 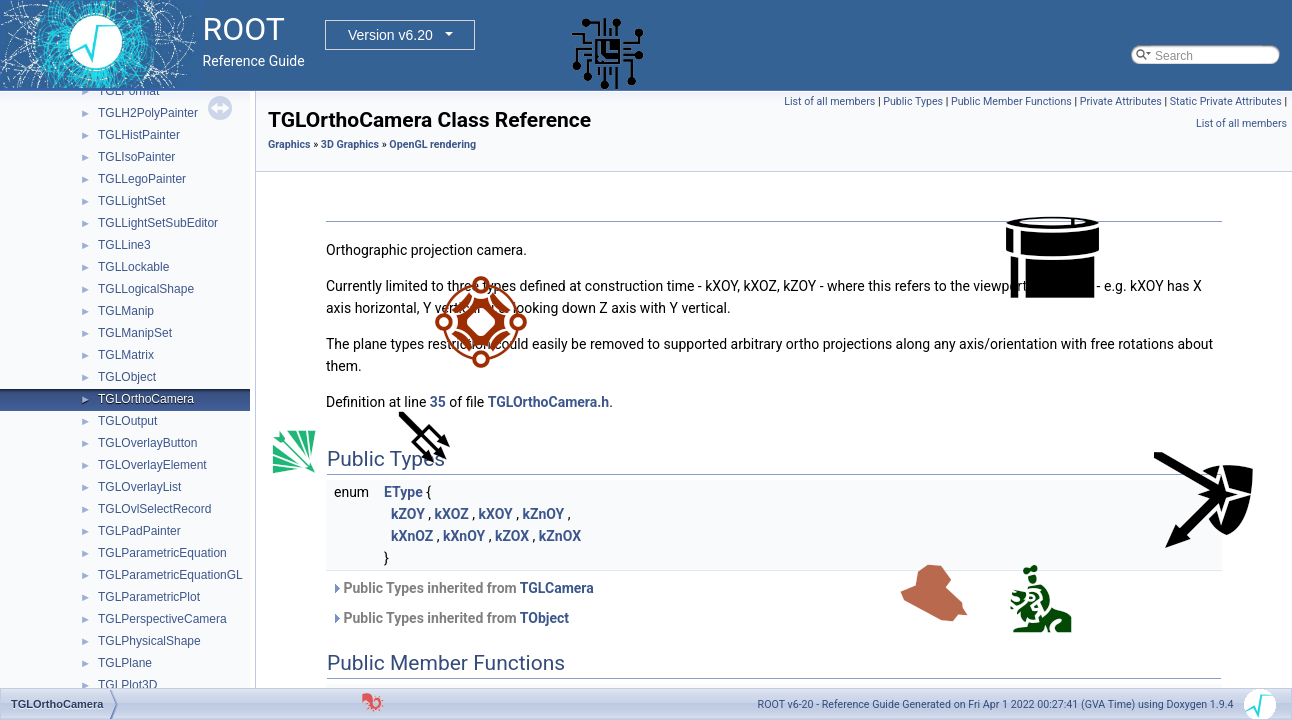 What do you see at coordinates (1203, 501) in the screenshot?
I see `indicates damage reflection or counterattack ability` at bounding box center [1203, 501].